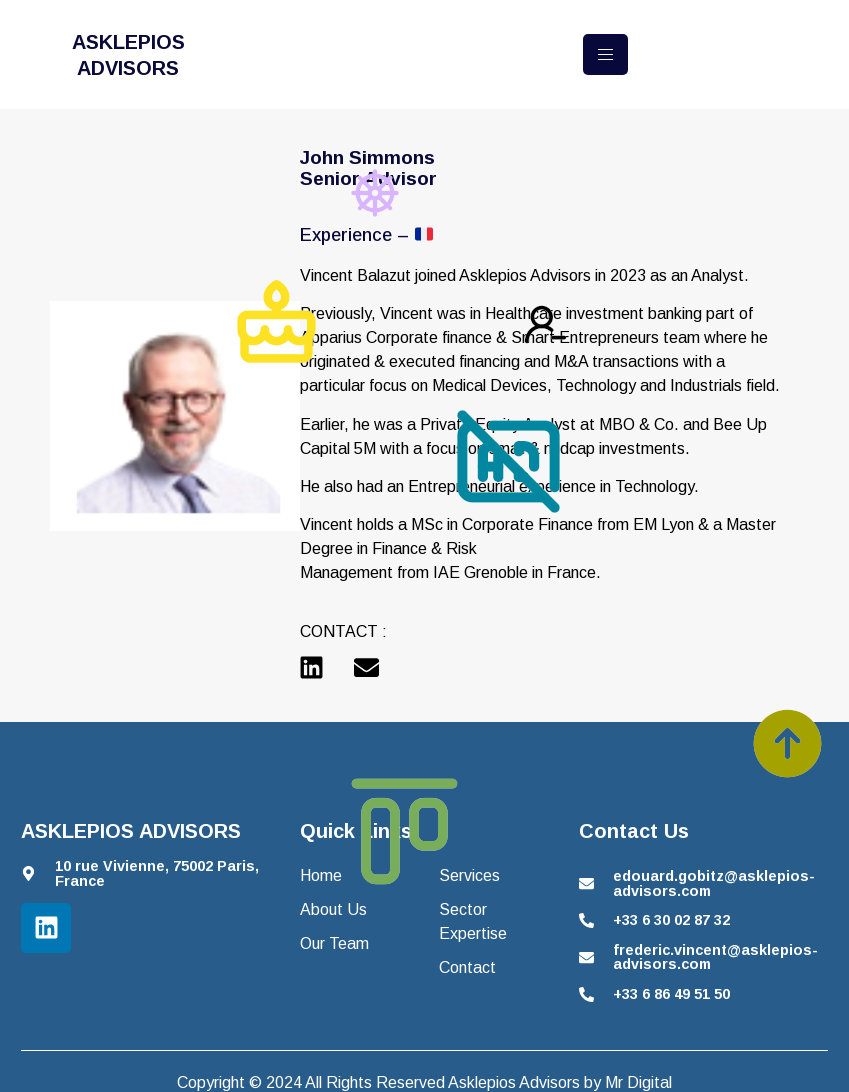 Image resolution: width=849 pixels, height=1092 pixels. What do you see at coordinates (508, 461) in the screenshot?
I see `ad-free mode enabled` at bounding box center [508, 461].